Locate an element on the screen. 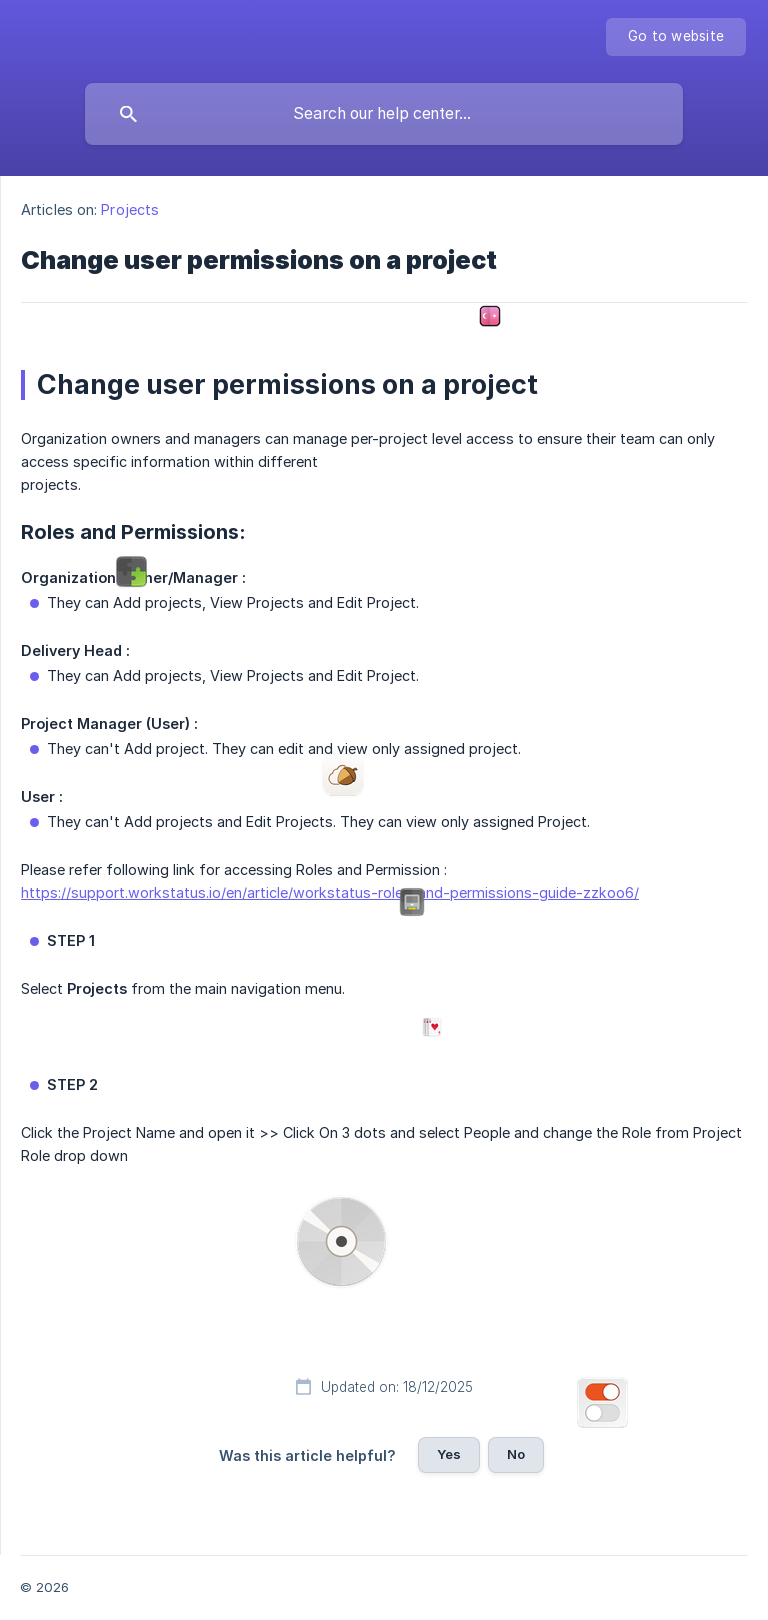 This screenshot has width=768, height=1620. open solitaire card game is located at coordinates (432, 1027).